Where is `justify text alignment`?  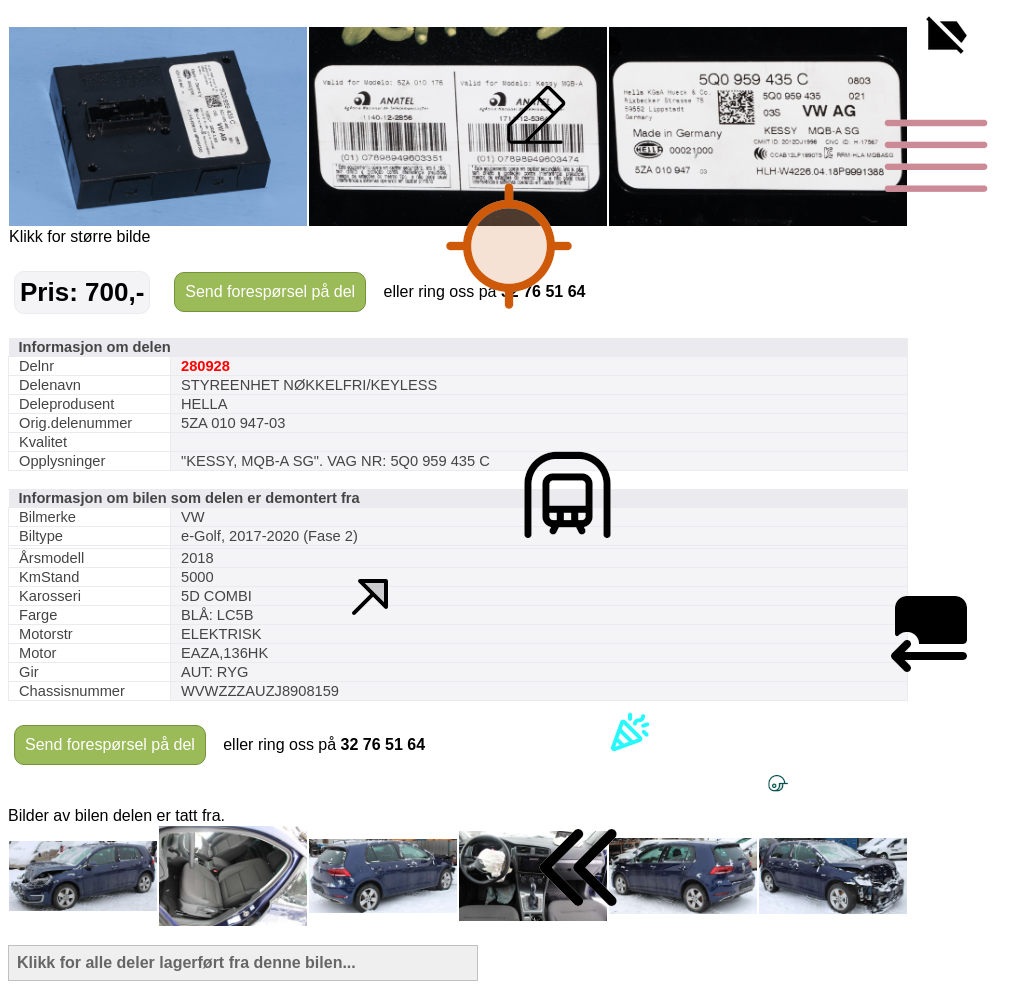
justify text alignment is located at coordinates (936, 158).